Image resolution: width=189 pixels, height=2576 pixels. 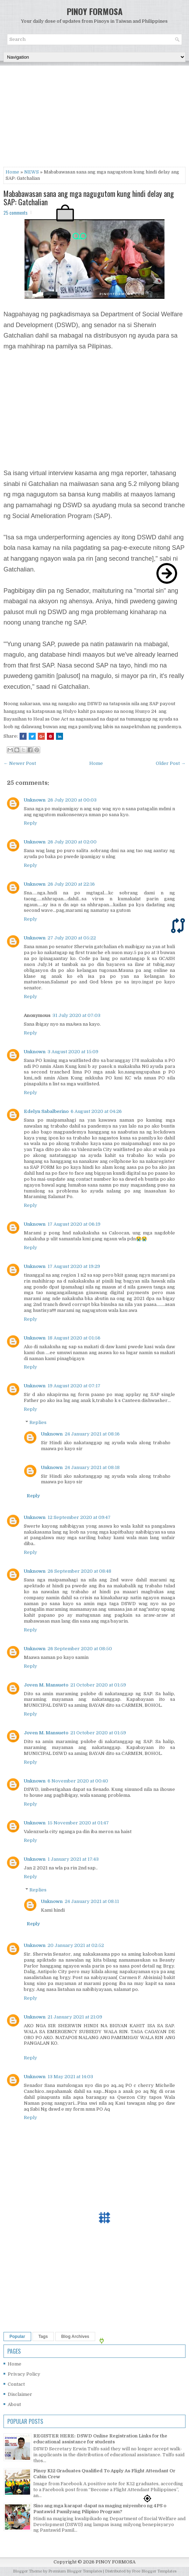 I want to click on proceed to the next step, so click(x=167, y=573).